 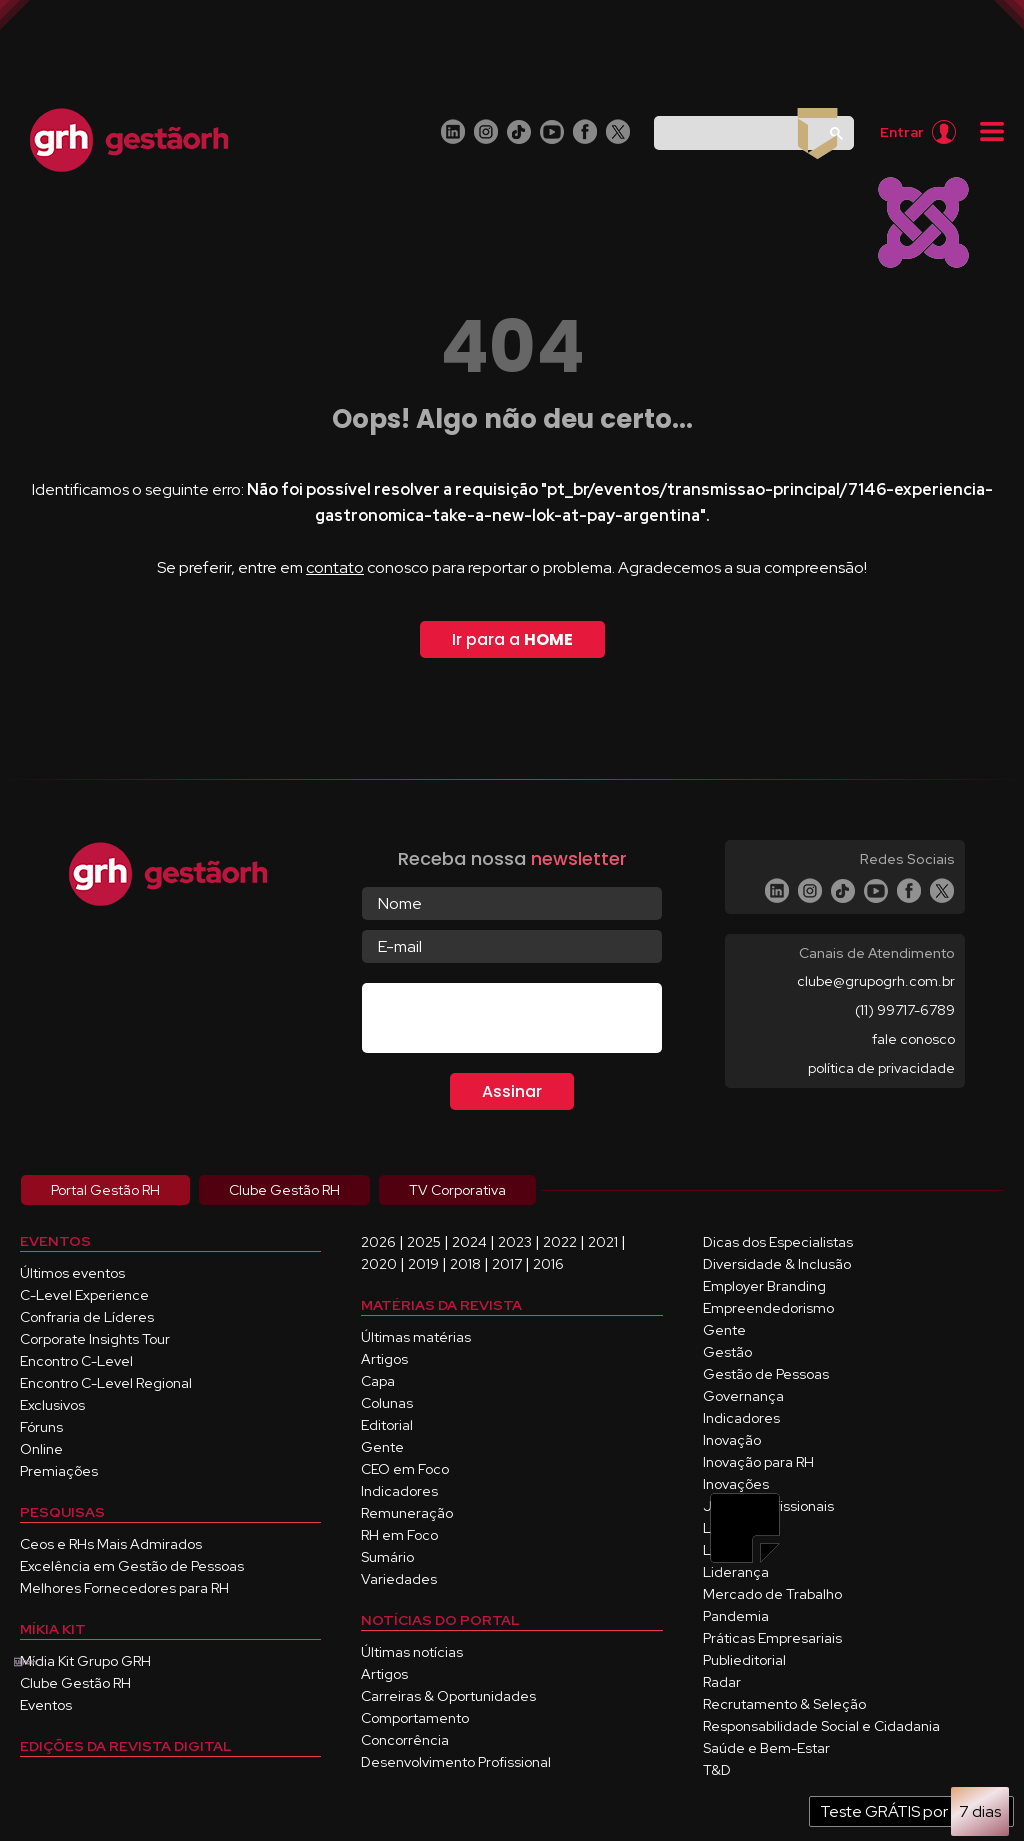 What do you see at coordinates (817, 133) in the screenshot?
I see `open Google Chronicle security platform` at bounding box center [817, 133].